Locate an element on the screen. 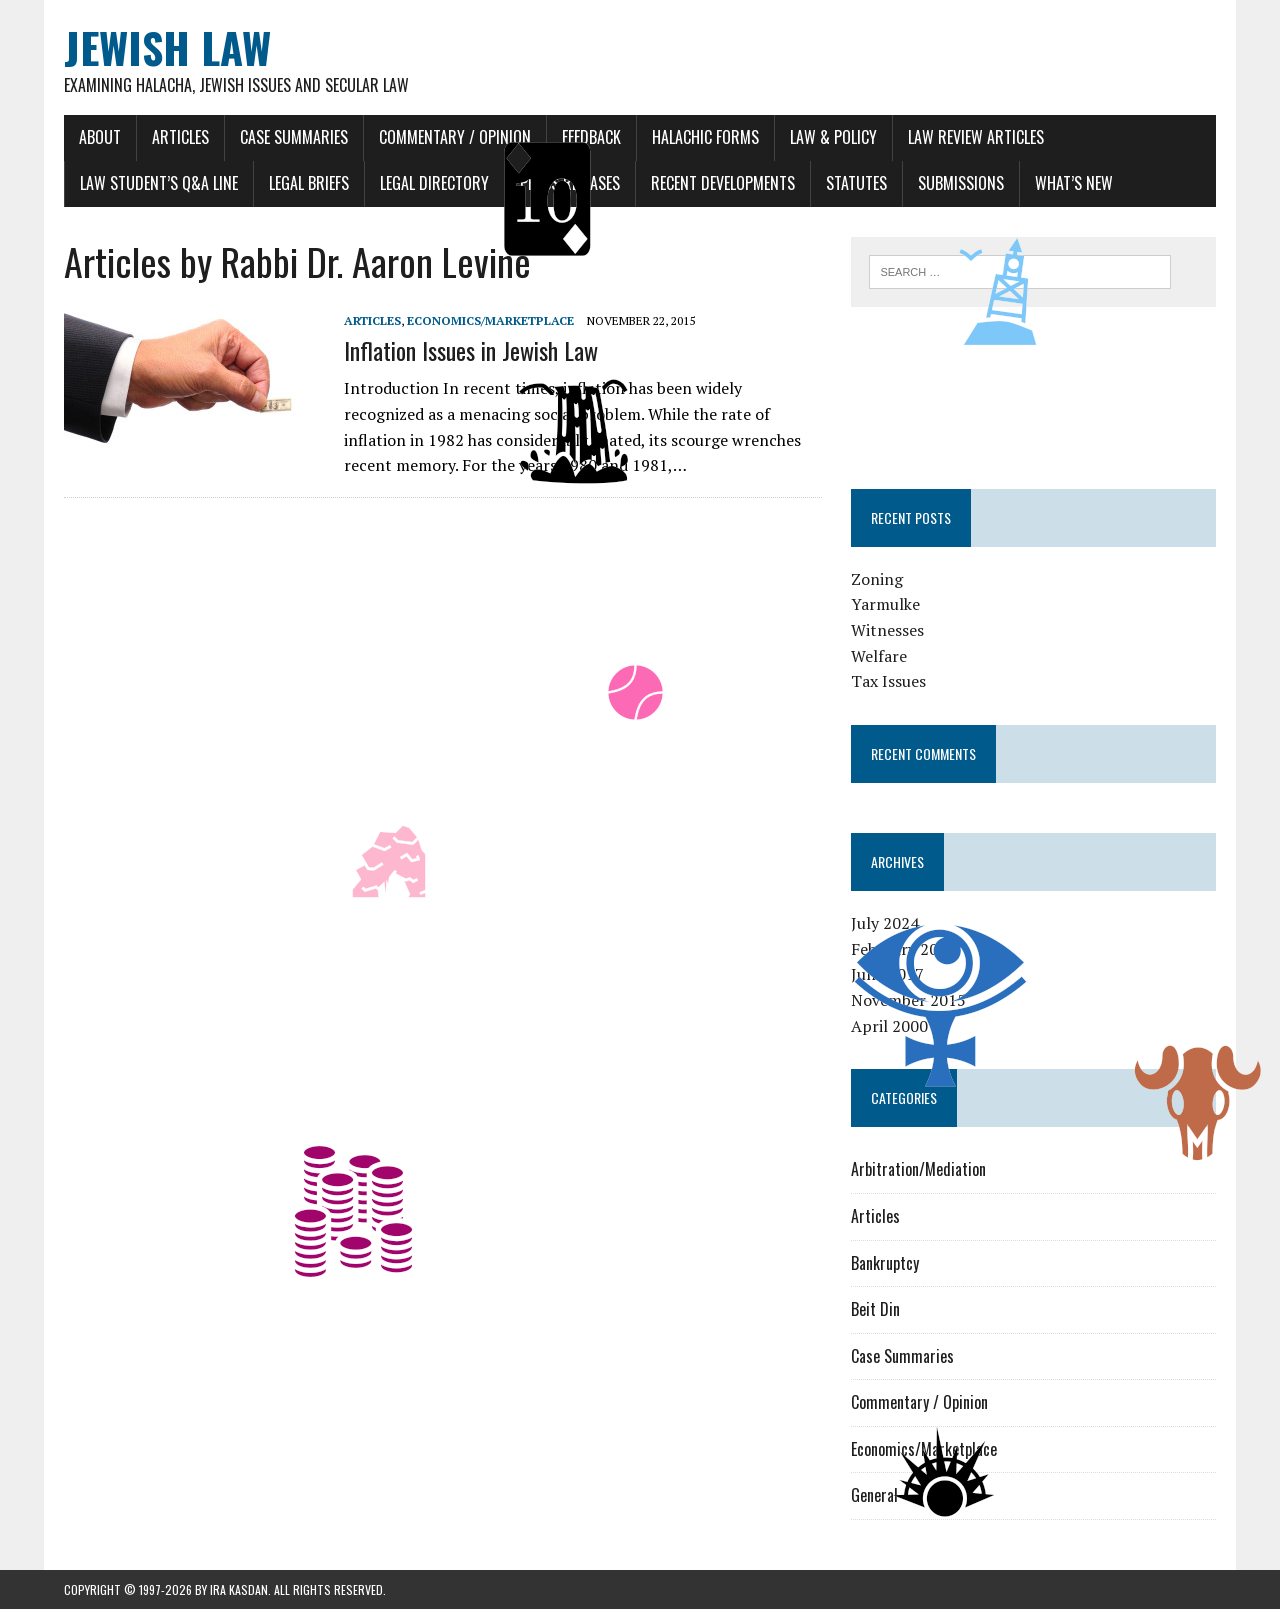 The height and width of the screenshot is (1609, 1280). enter a cave or underground area is located at coordinates (389, 861).